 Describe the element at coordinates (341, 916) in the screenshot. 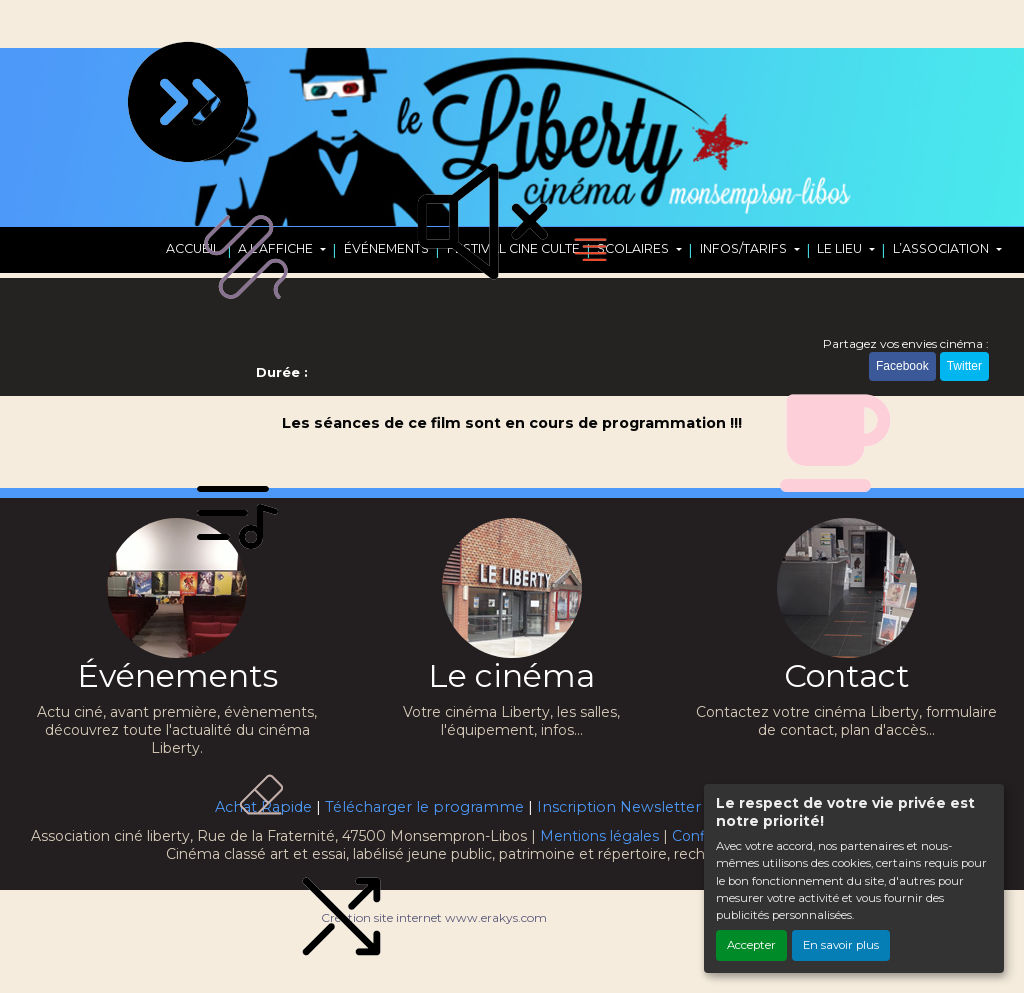

I see `shuffle or randomize playback order` at that location.